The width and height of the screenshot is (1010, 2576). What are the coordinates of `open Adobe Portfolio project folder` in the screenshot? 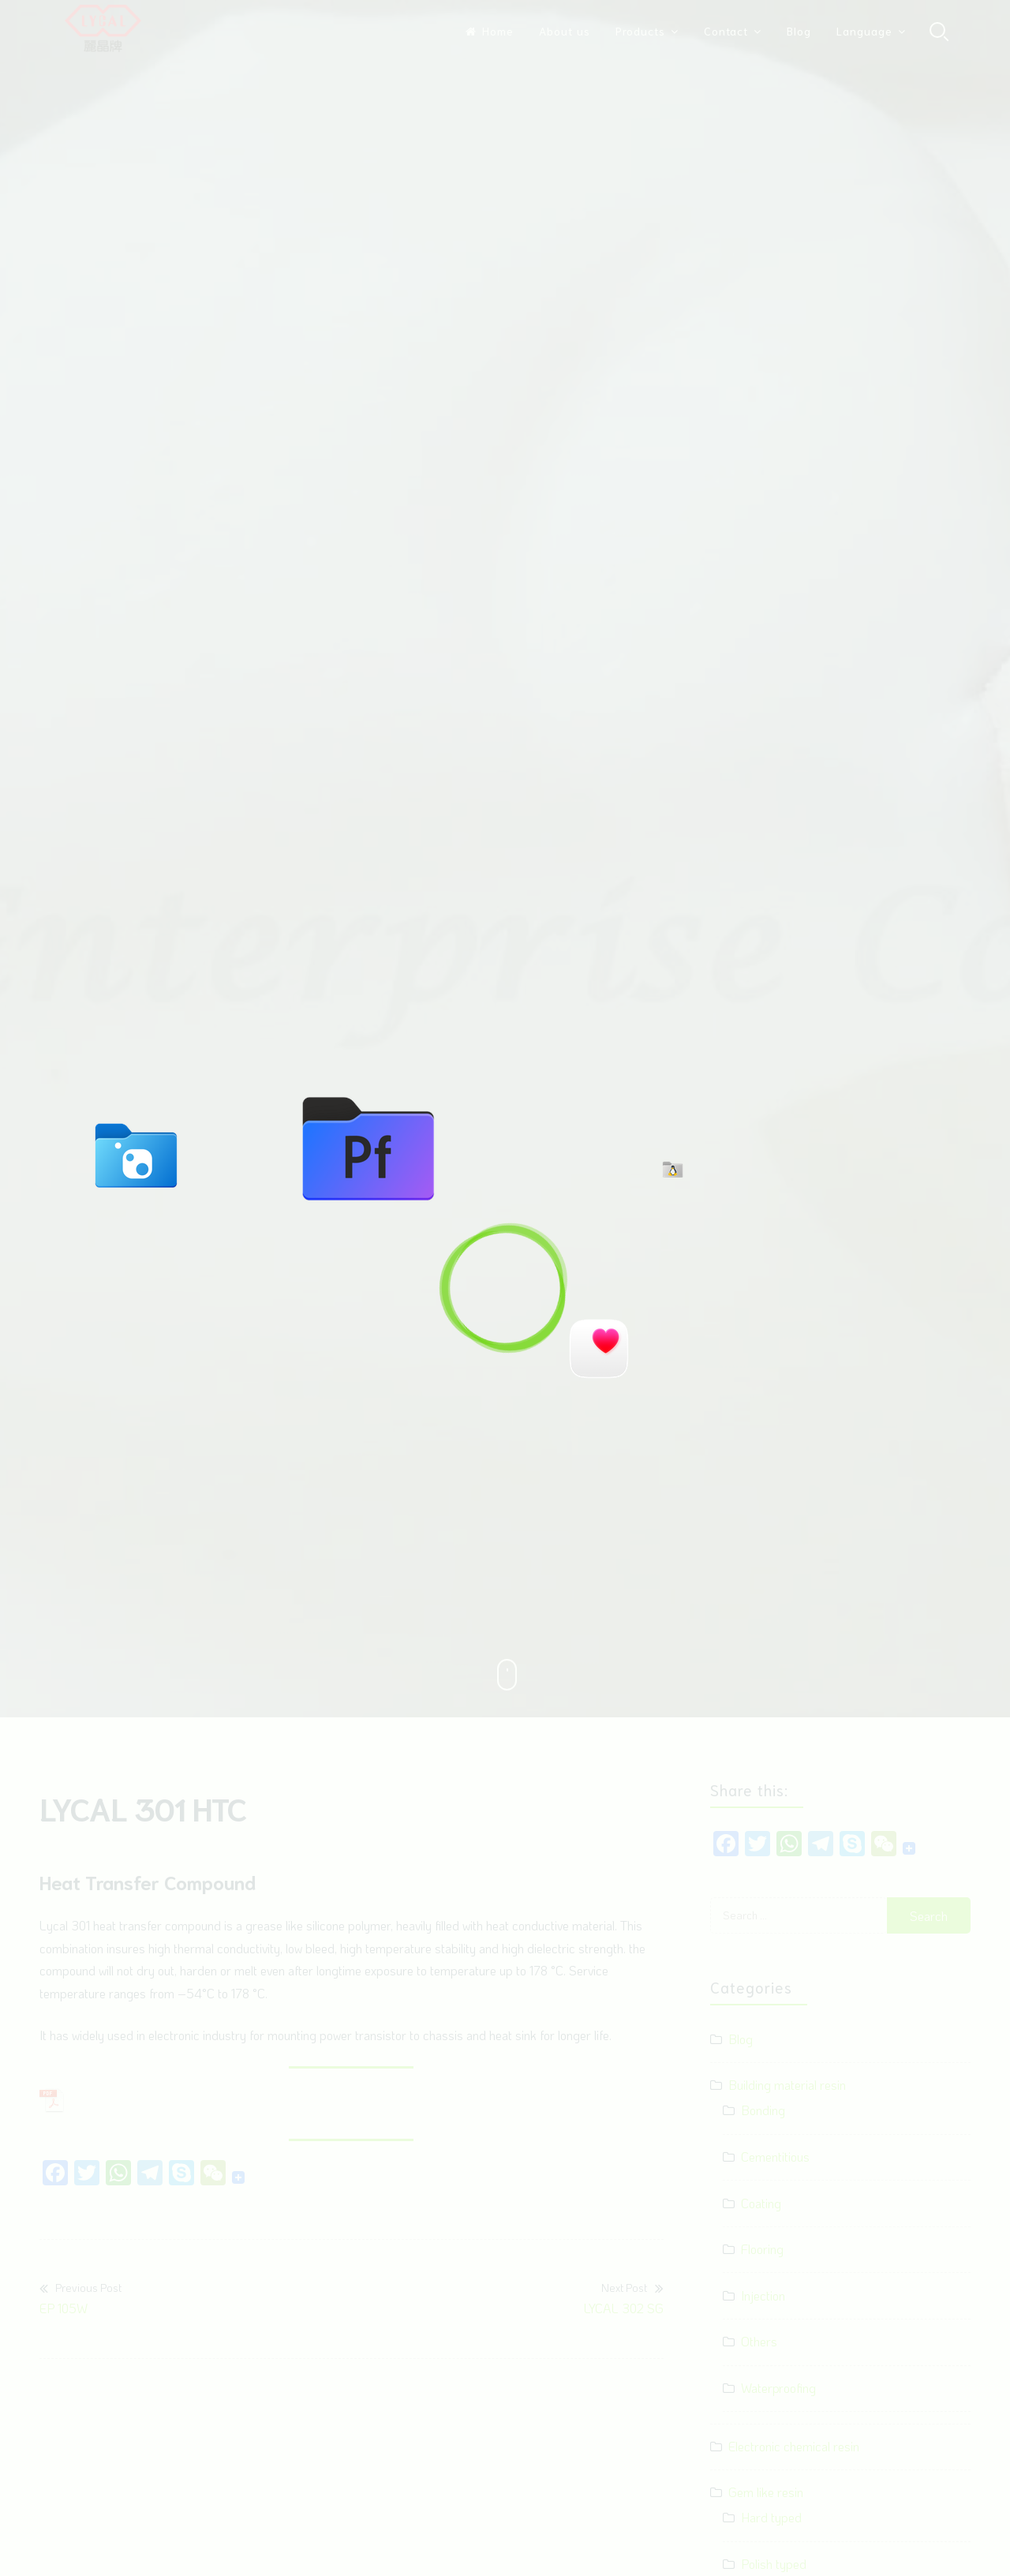 It's located at (368, 1152).